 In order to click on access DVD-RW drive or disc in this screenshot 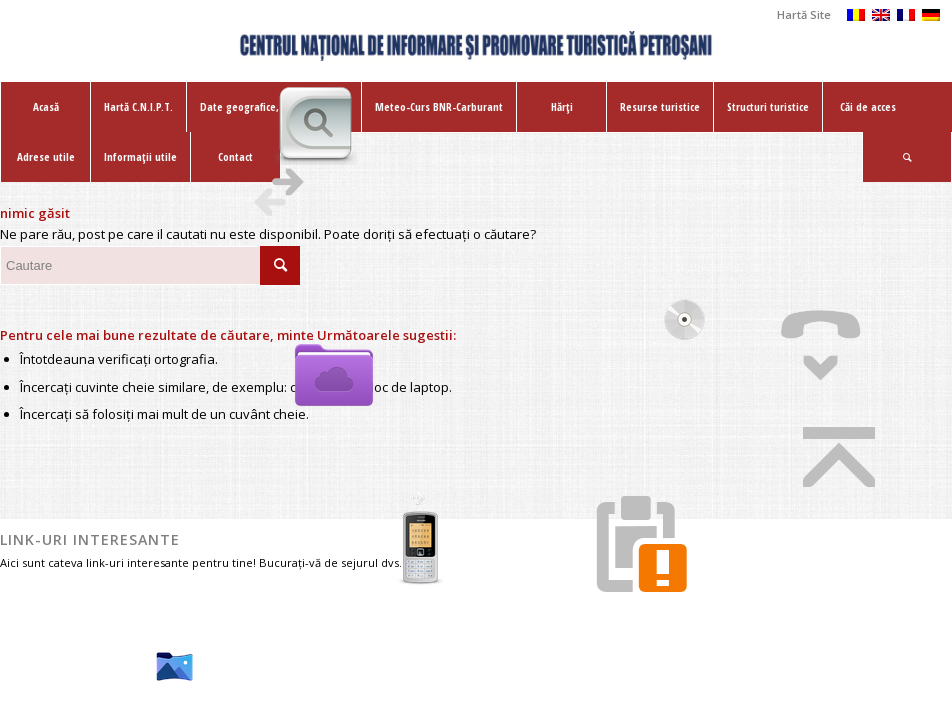, I will do `click(684, 319)`.